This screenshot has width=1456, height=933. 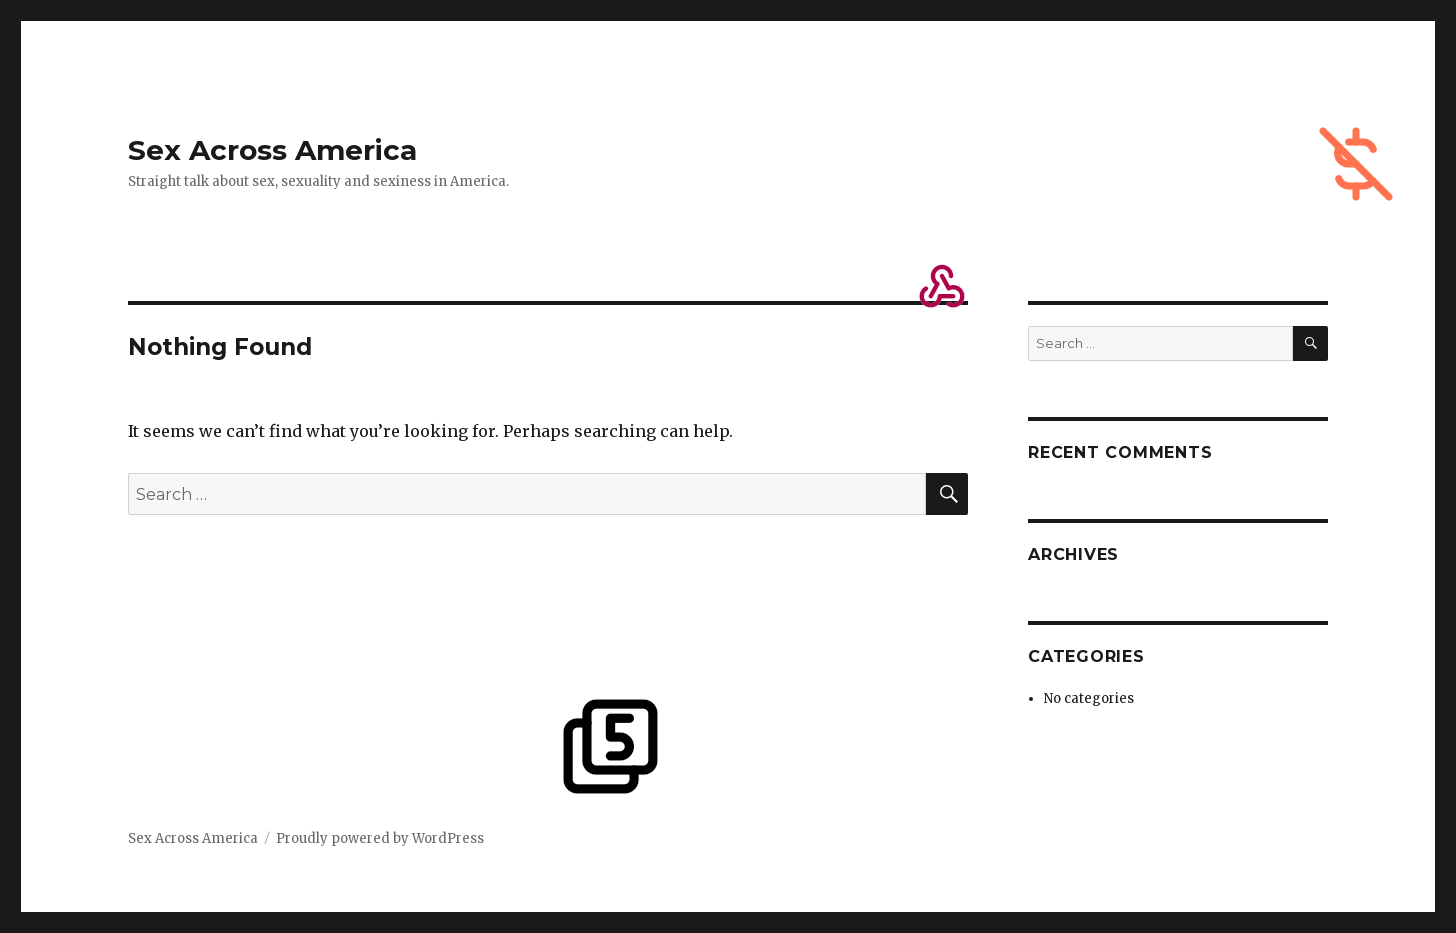 I want to click on configure webhook integrations, so click(x=942, y=285).